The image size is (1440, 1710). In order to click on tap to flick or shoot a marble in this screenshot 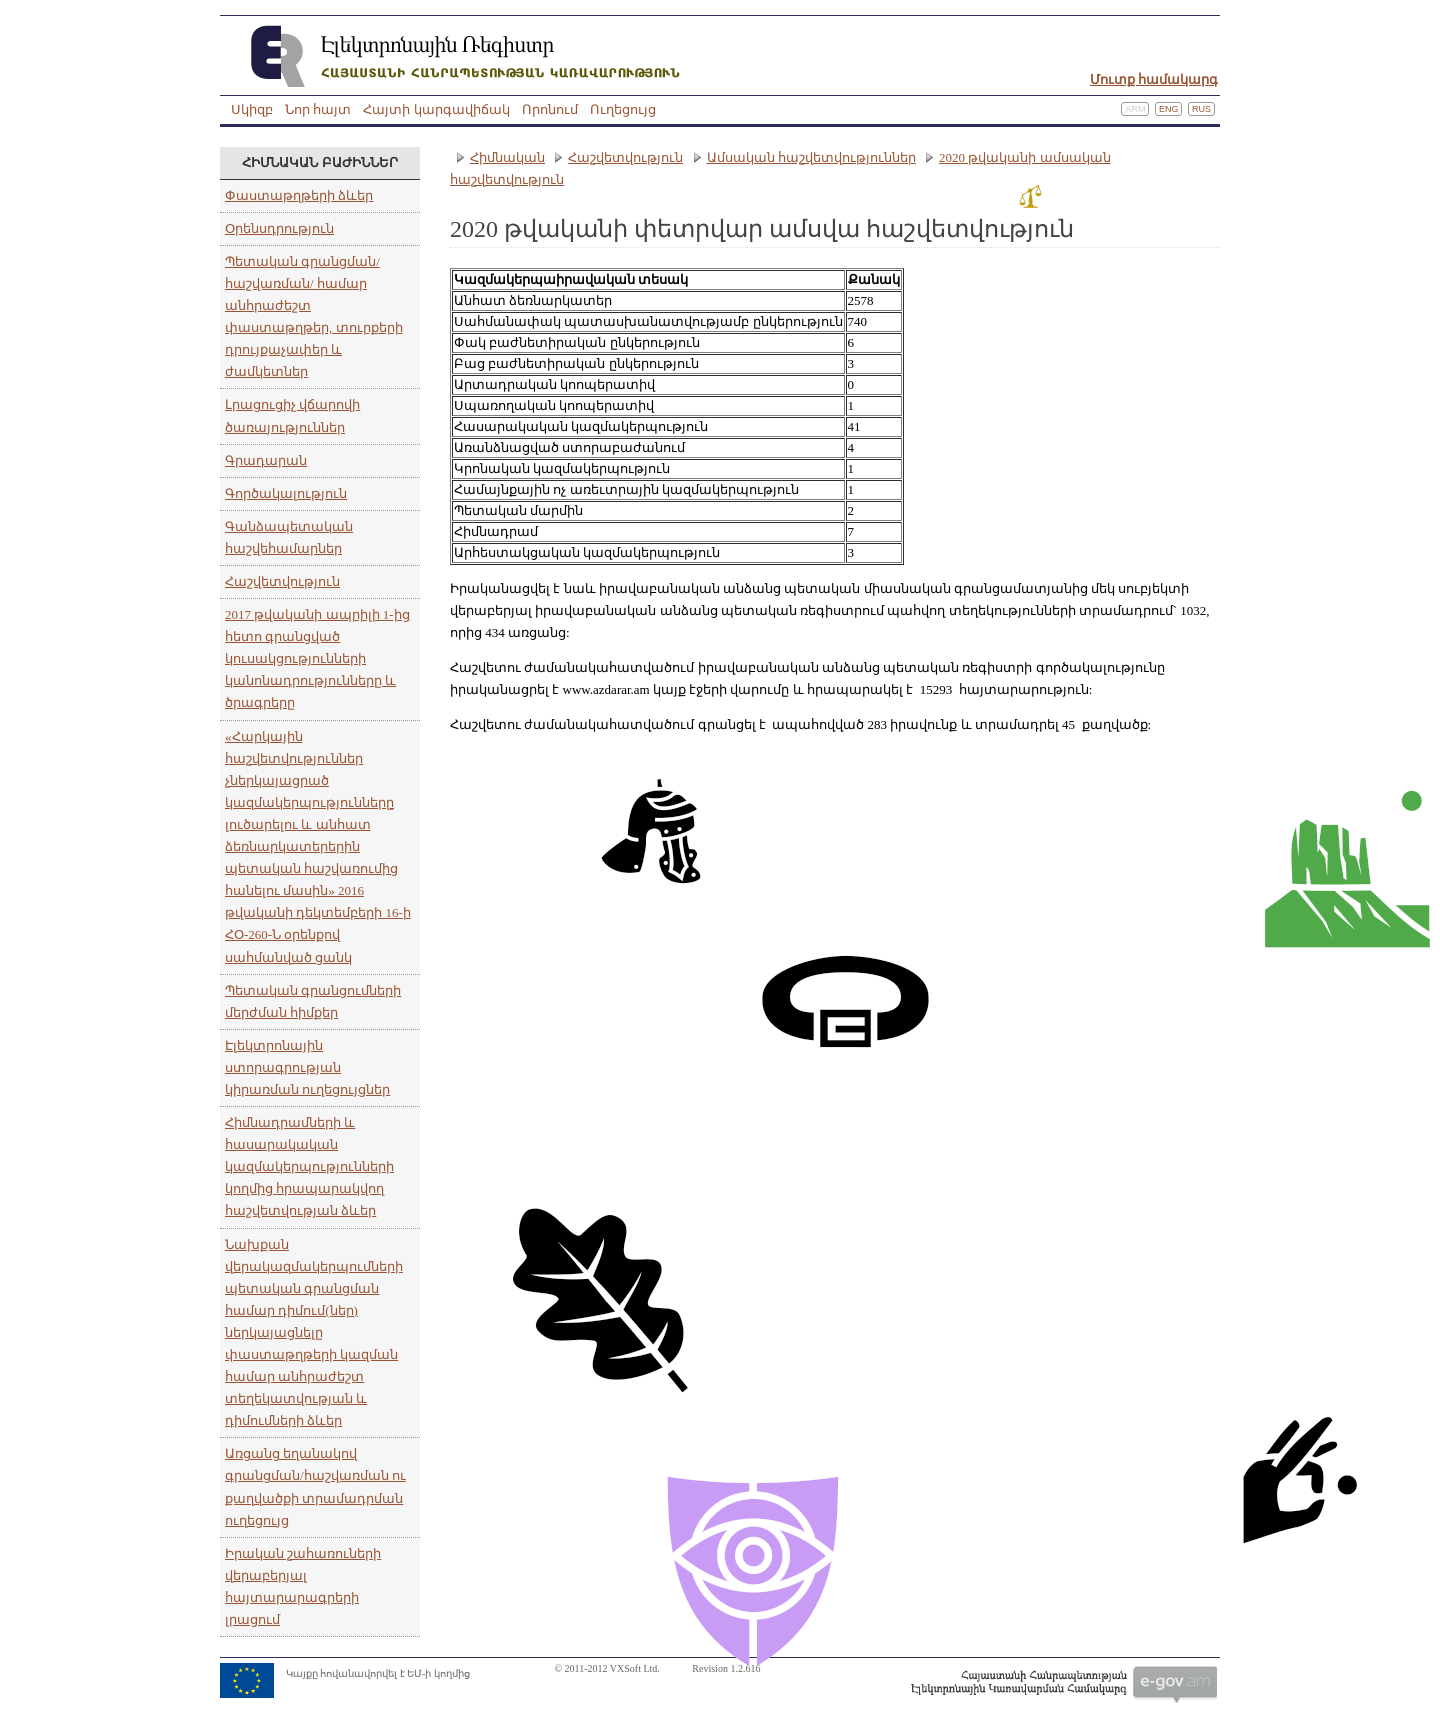, I will do `click(1317, 1477)`.